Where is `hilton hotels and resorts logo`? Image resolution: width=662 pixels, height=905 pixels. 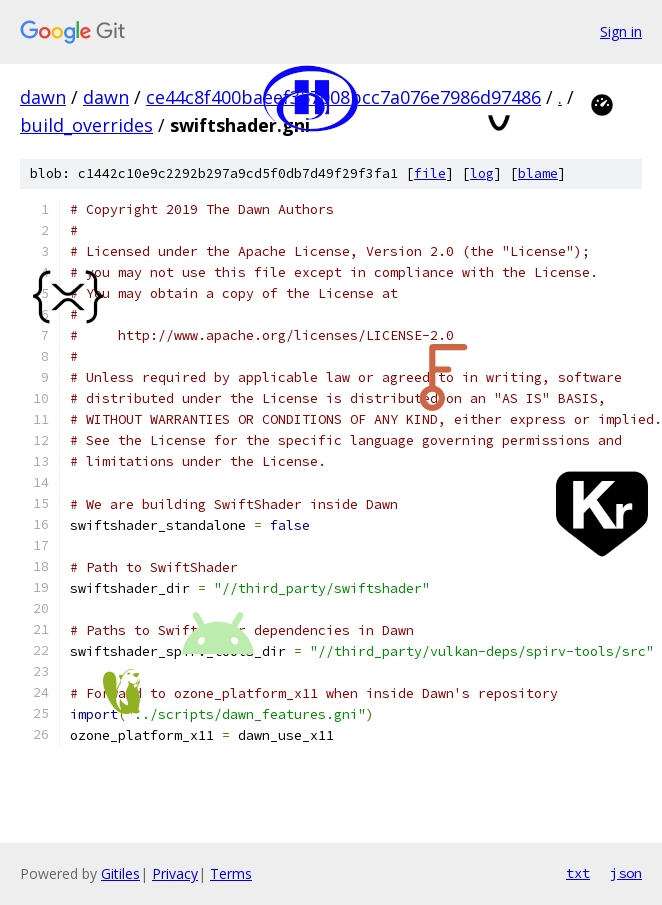 hilton hotels and resorts logo is located at coordinates (310, 98).